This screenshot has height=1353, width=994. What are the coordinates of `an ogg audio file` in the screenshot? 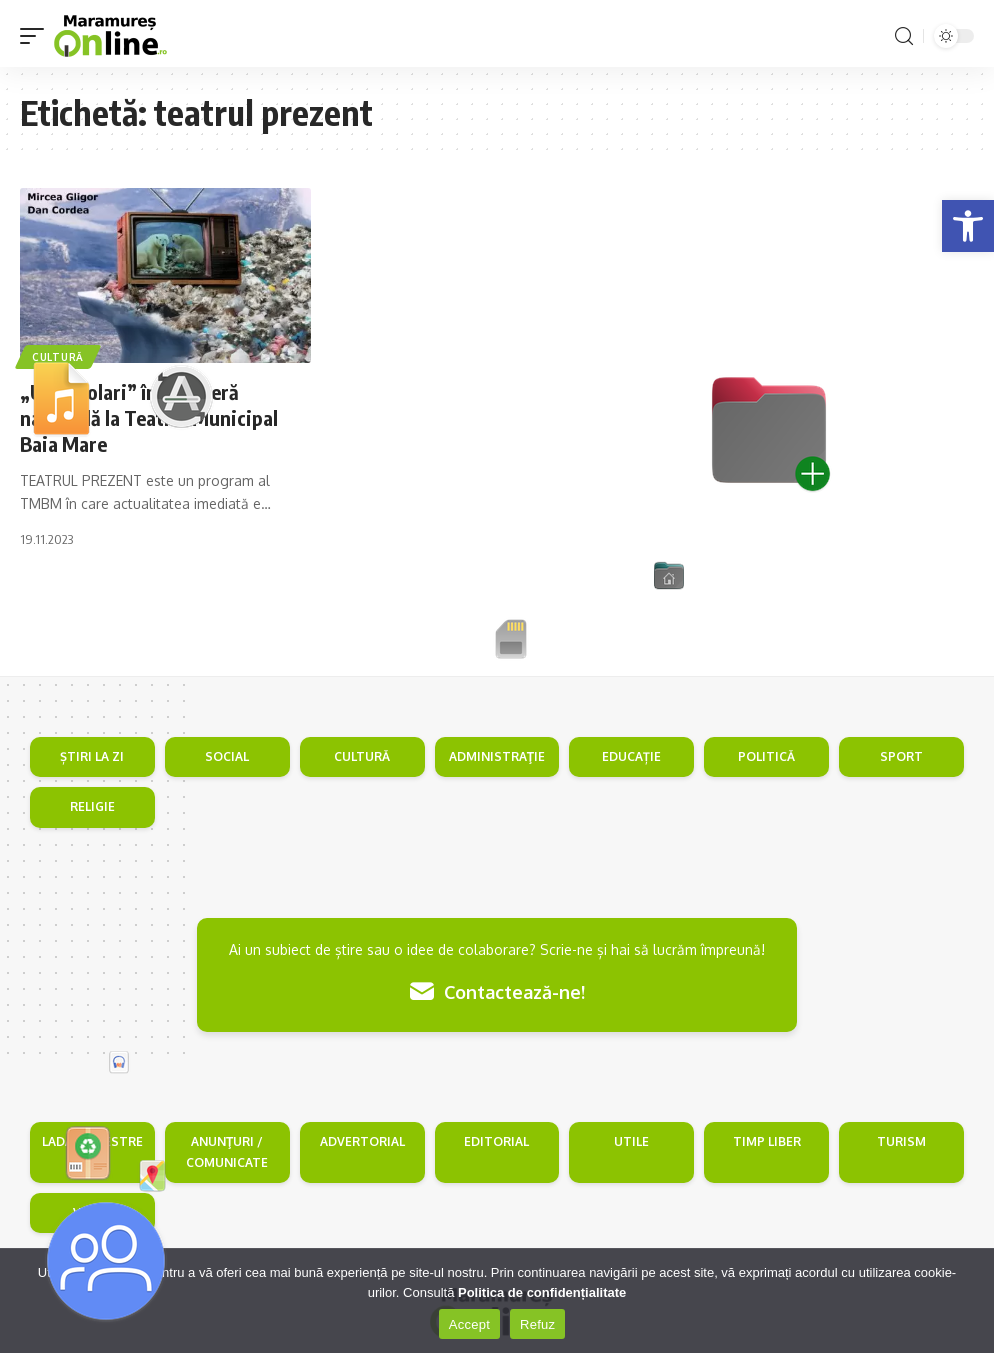 It's located at (61, 398).